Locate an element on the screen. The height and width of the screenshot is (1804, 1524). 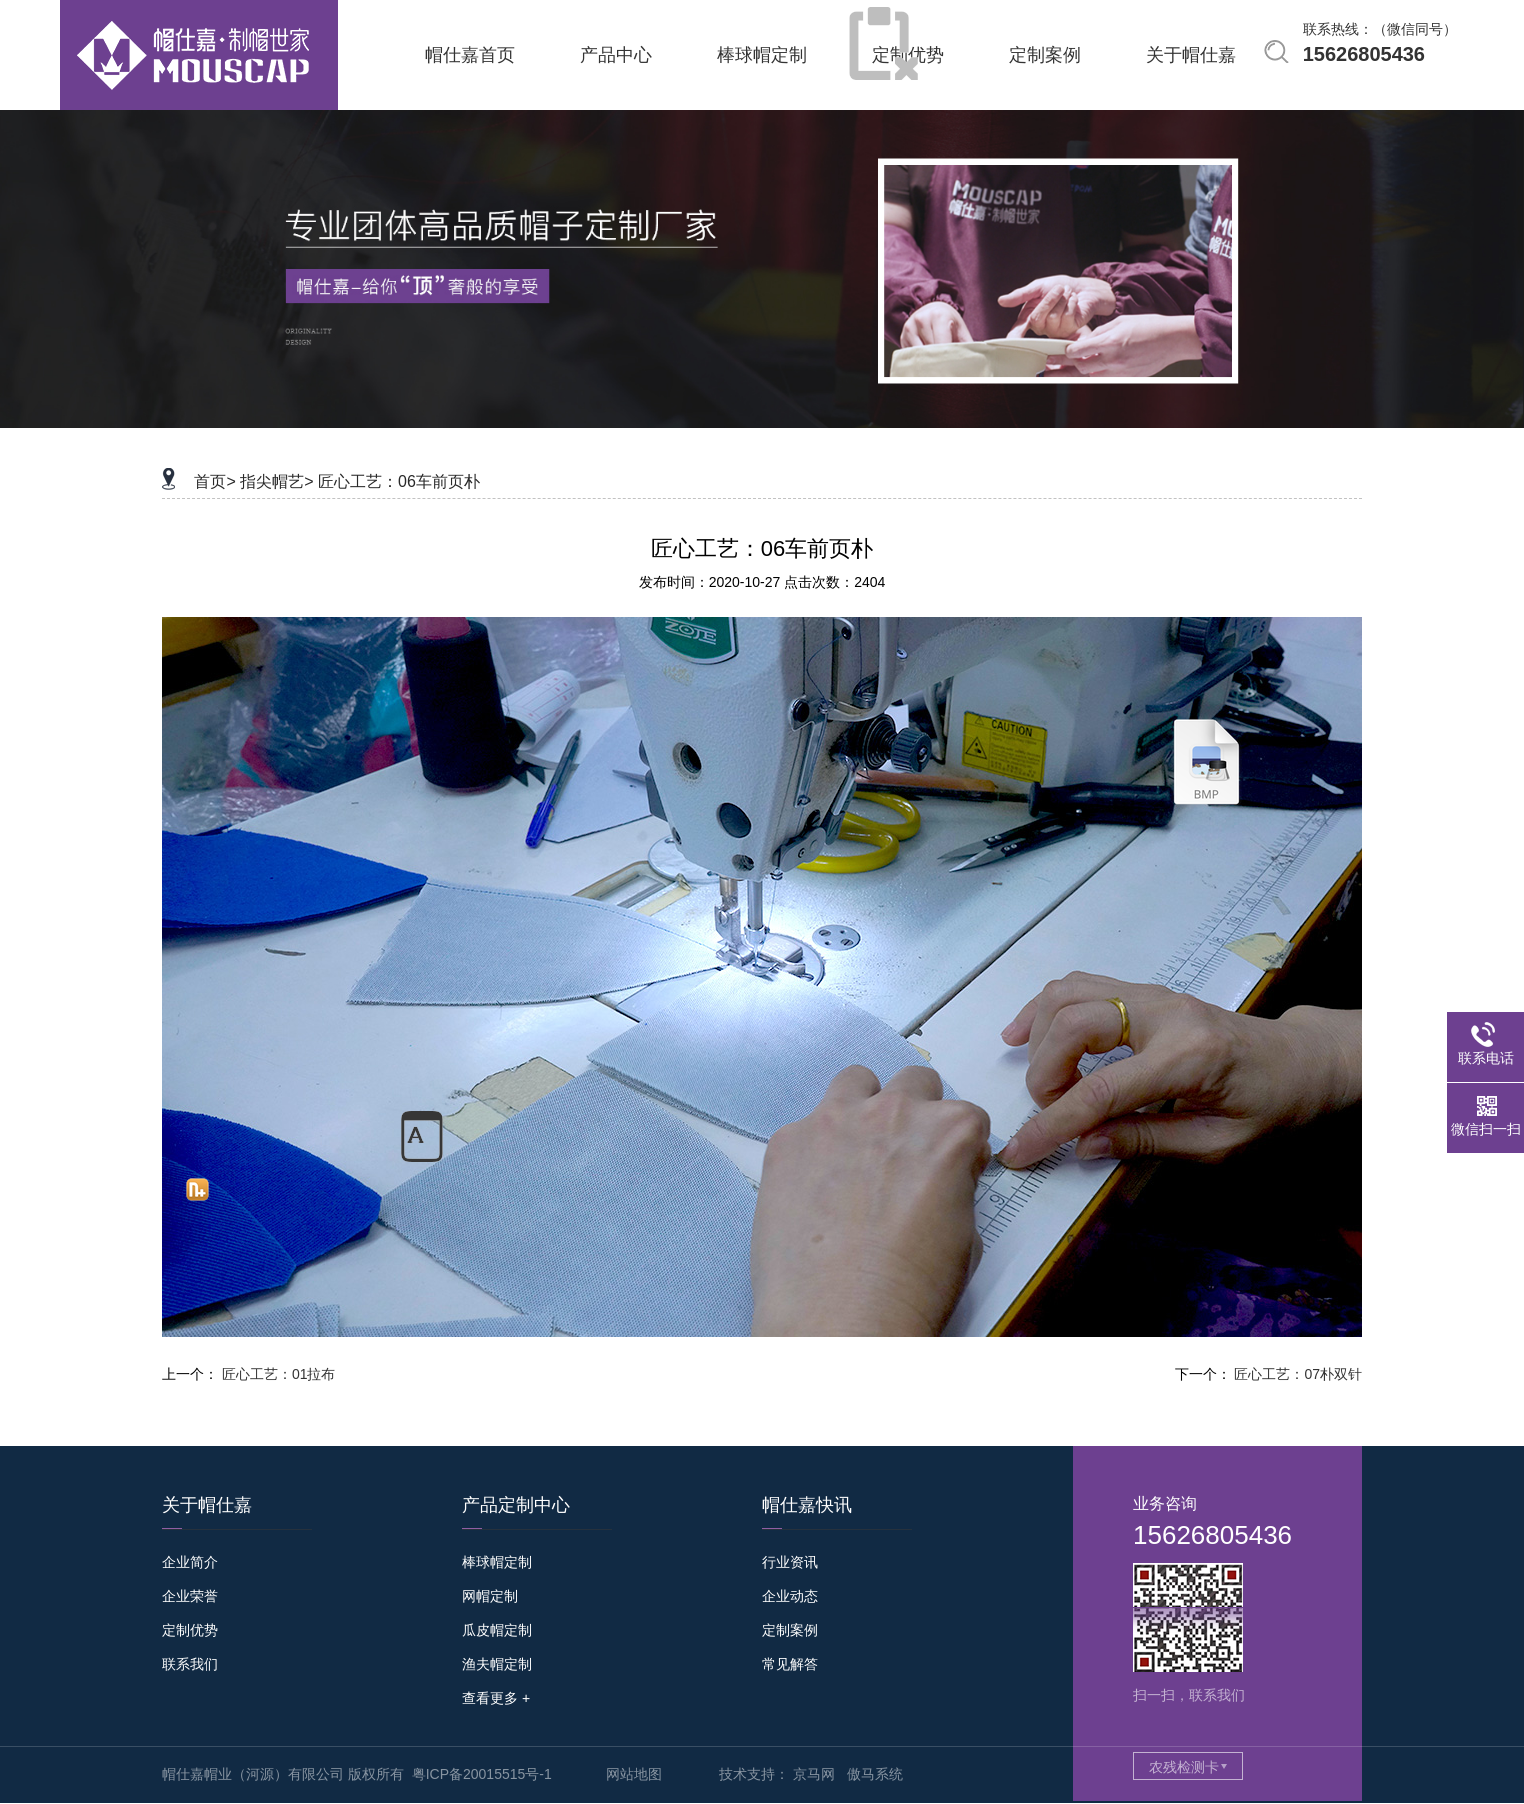
open nicotine+ peer-to-peer file sharing client is located at coordinates (197, 1189).